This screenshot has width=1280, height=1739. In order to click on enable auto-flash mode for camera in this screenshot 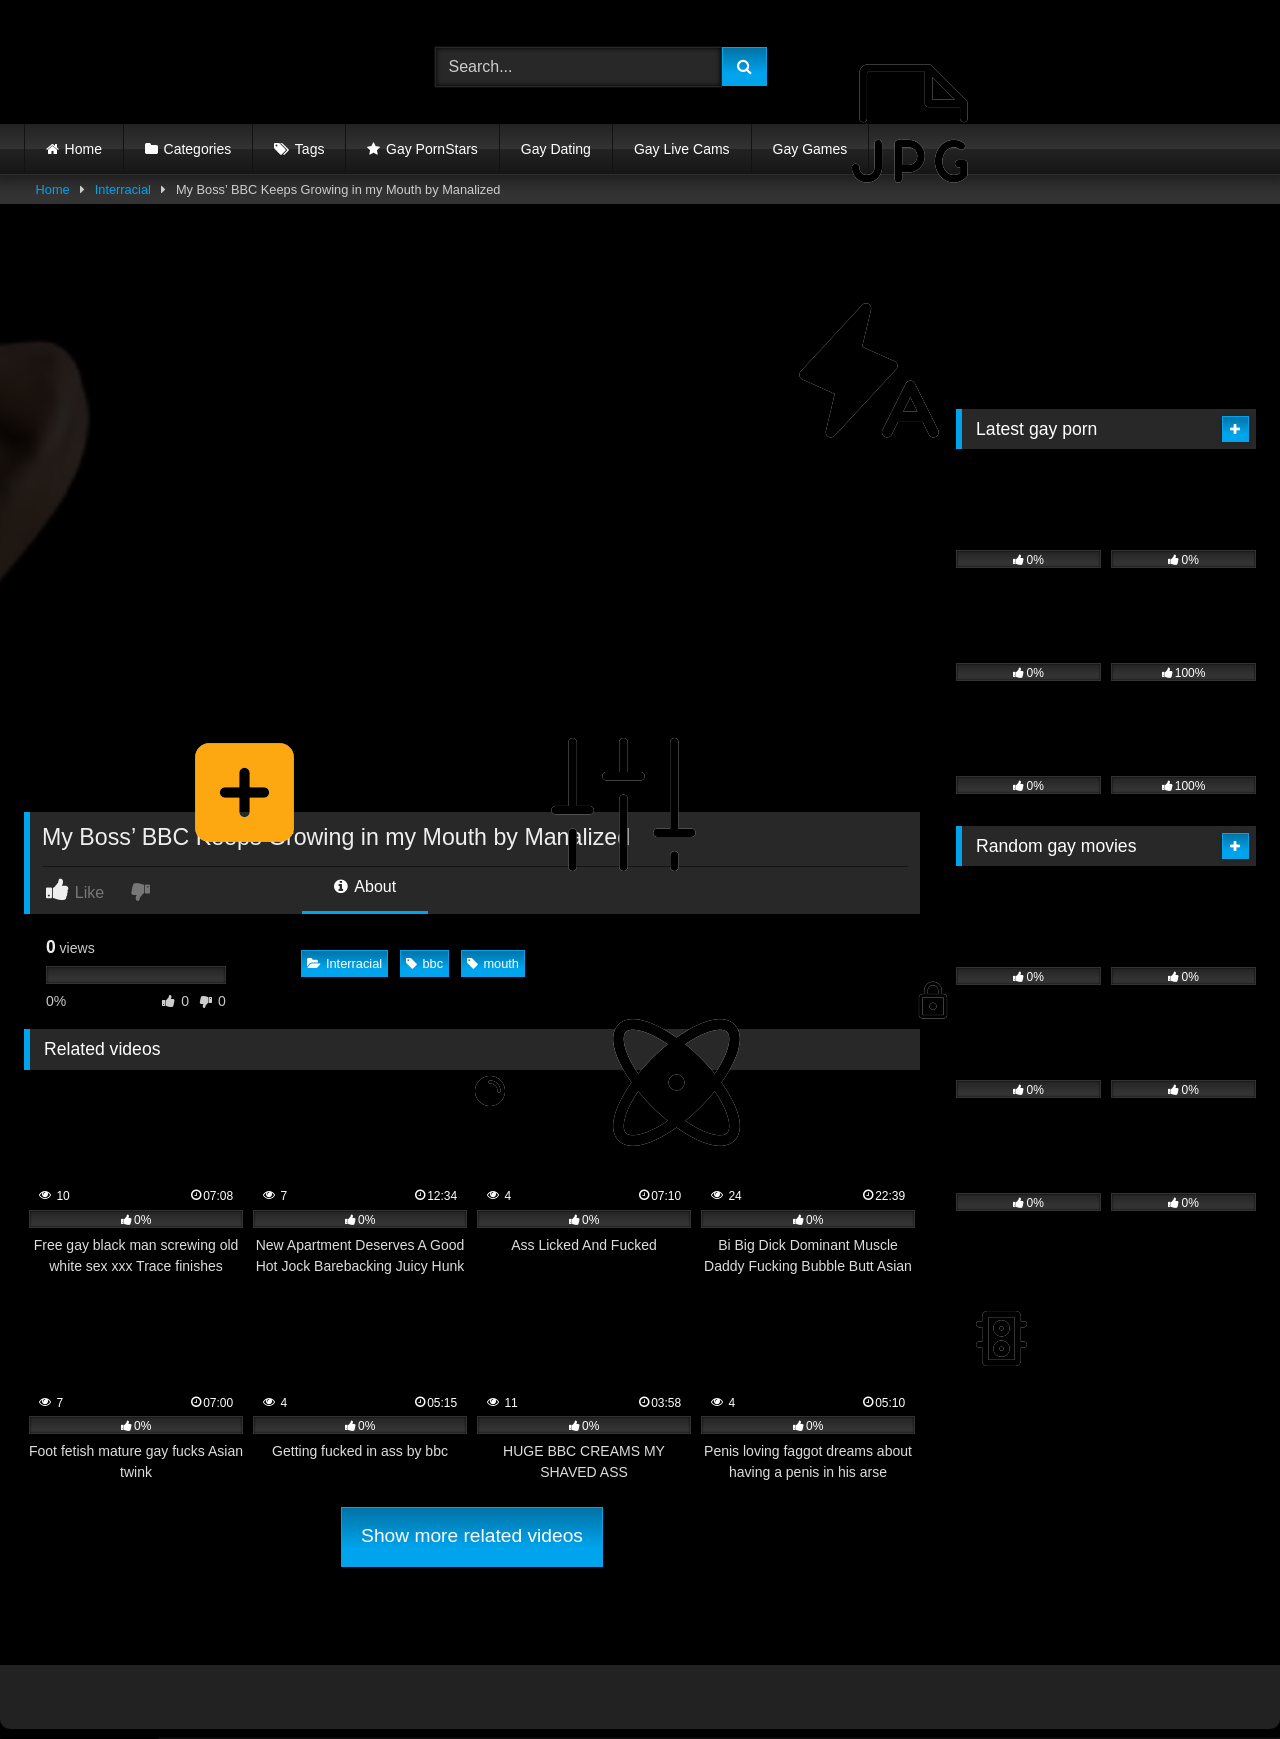, I will do `click(866, 375)`.